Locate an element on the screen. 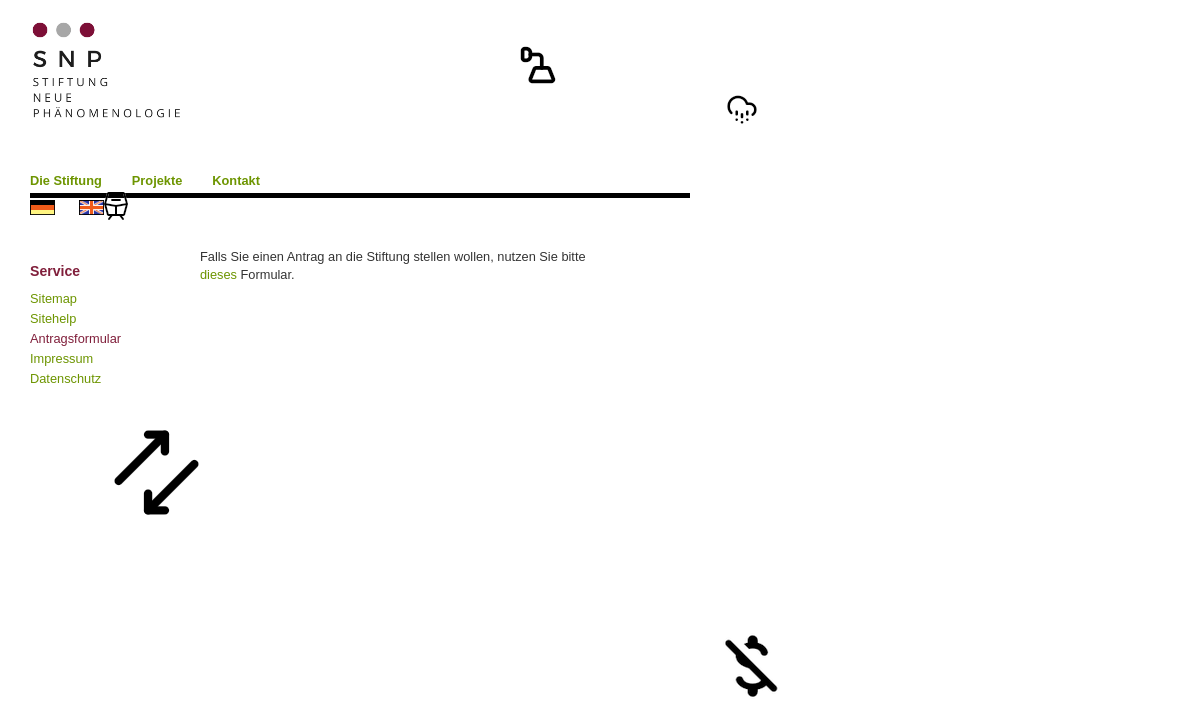  resize element diagonally is located at coordinates (156, 472).